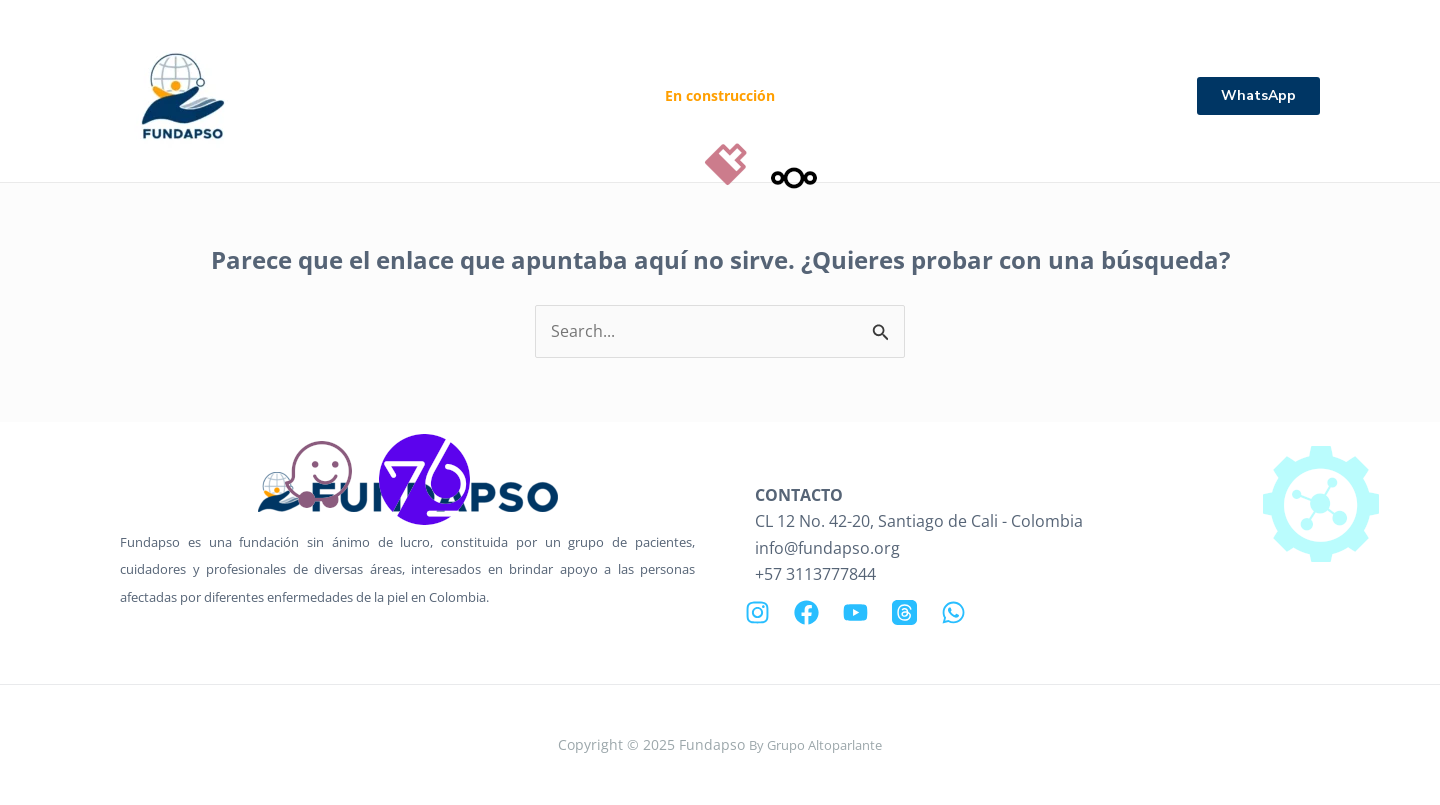 The image size is (1440, 805). I want to click on open Waze navigation app, so click(318, 474).